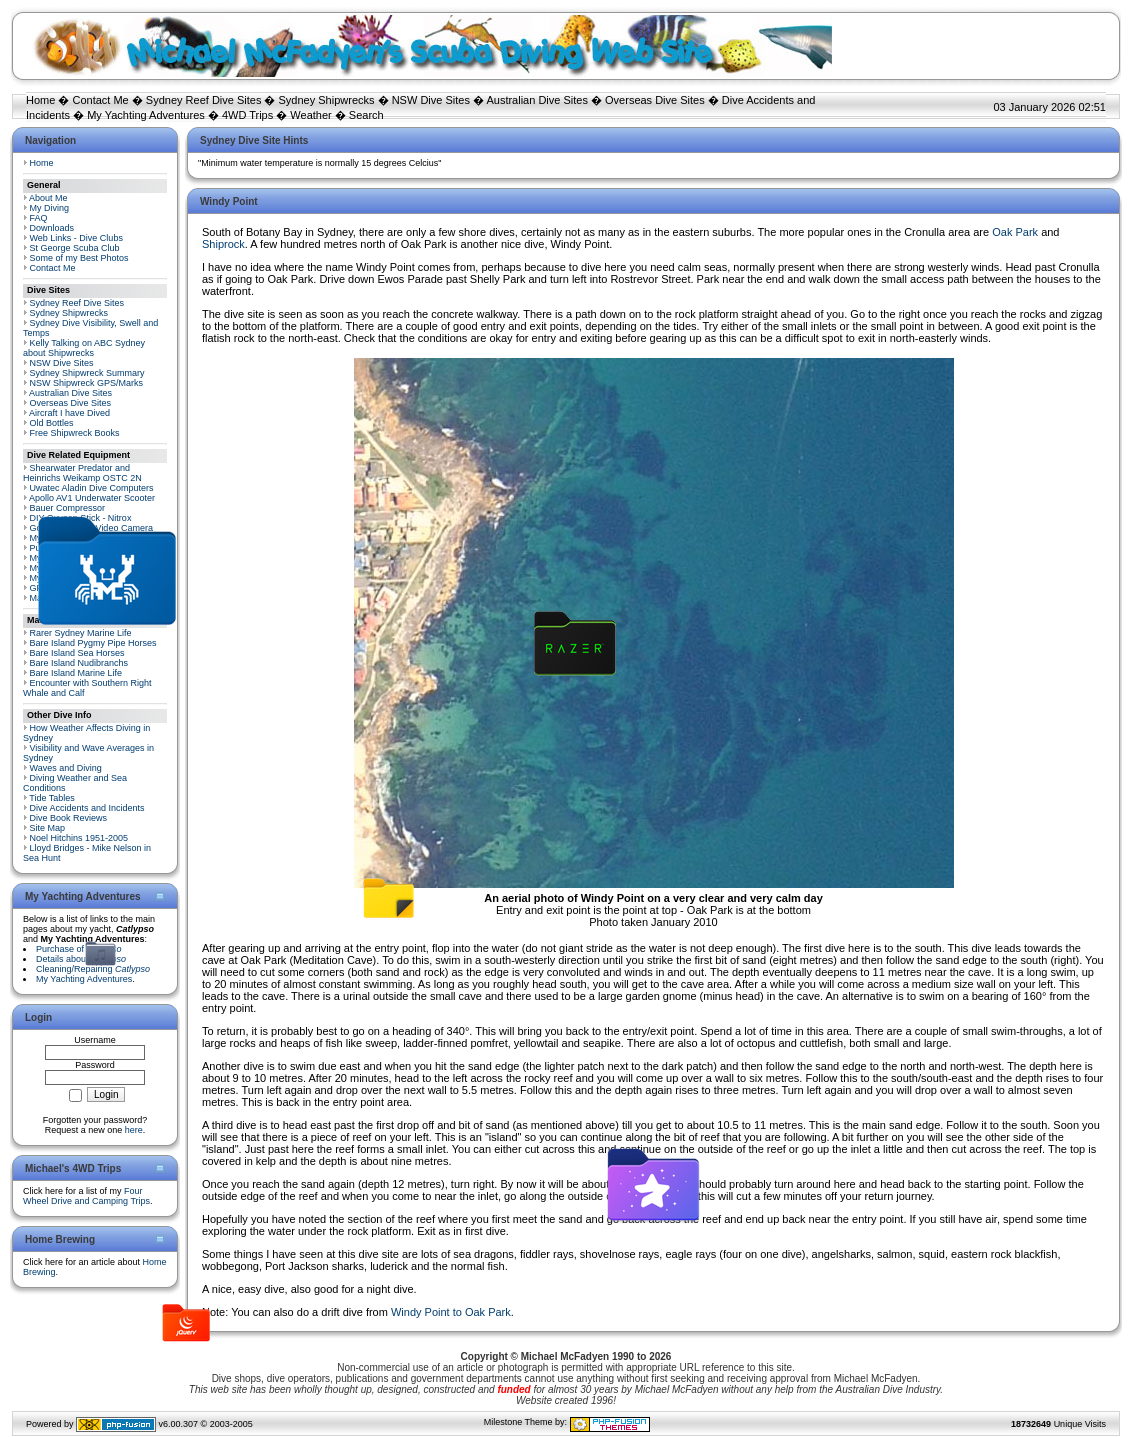  I want to click on open telegram premium files folder, so click(653, 1187).